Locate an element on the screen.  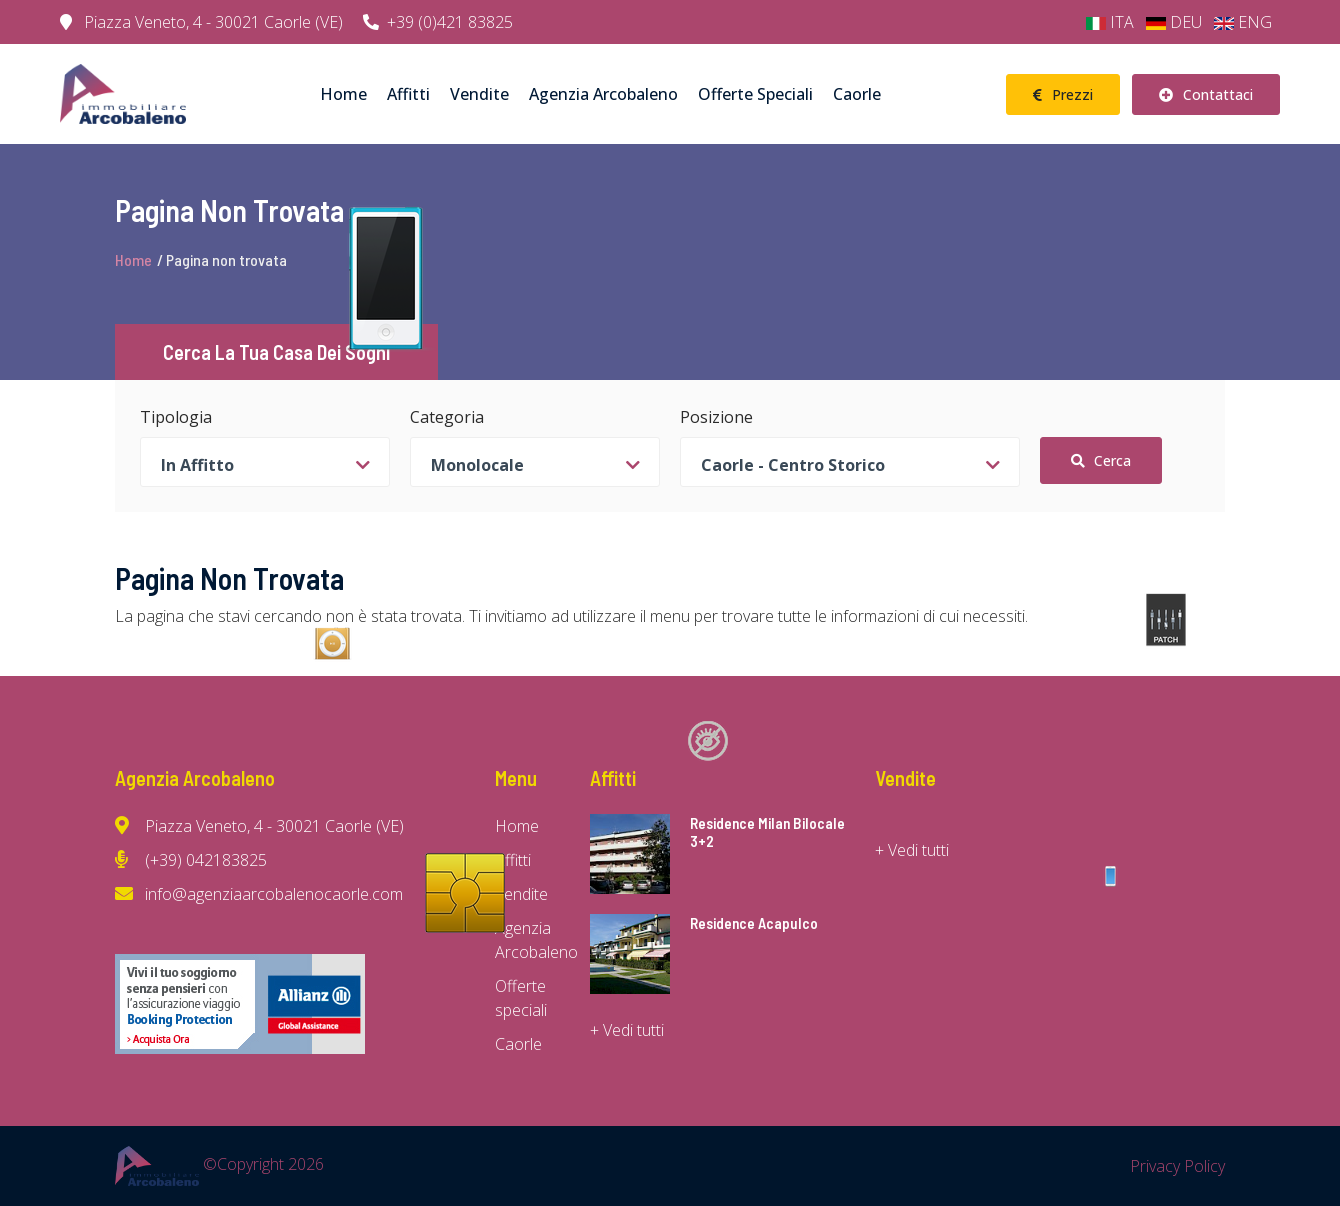
iPod shuffle device in orange is located at coordinates (332, 643).